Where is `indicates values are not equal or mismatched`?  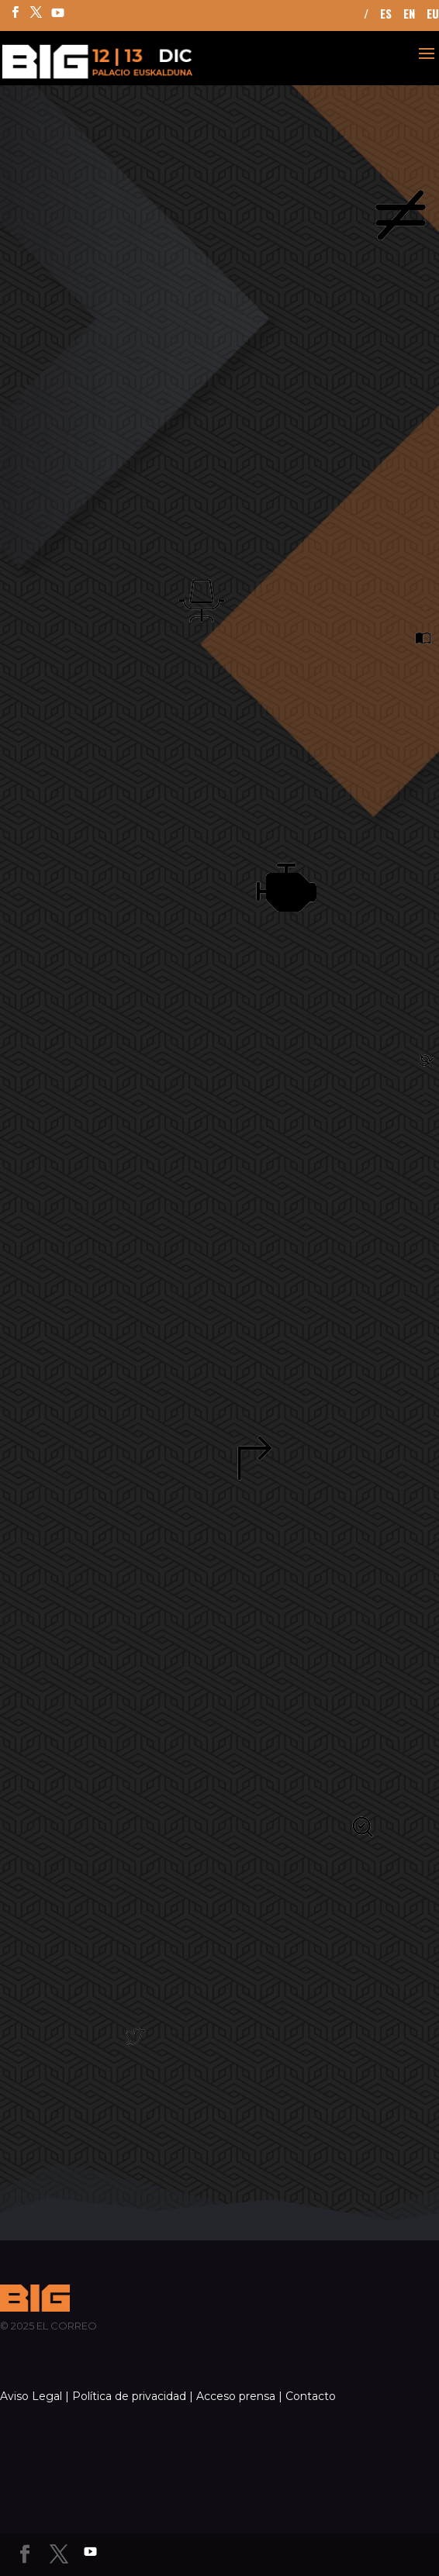
indicates values are not equal or mismatched is located at coordinates (400, 215).